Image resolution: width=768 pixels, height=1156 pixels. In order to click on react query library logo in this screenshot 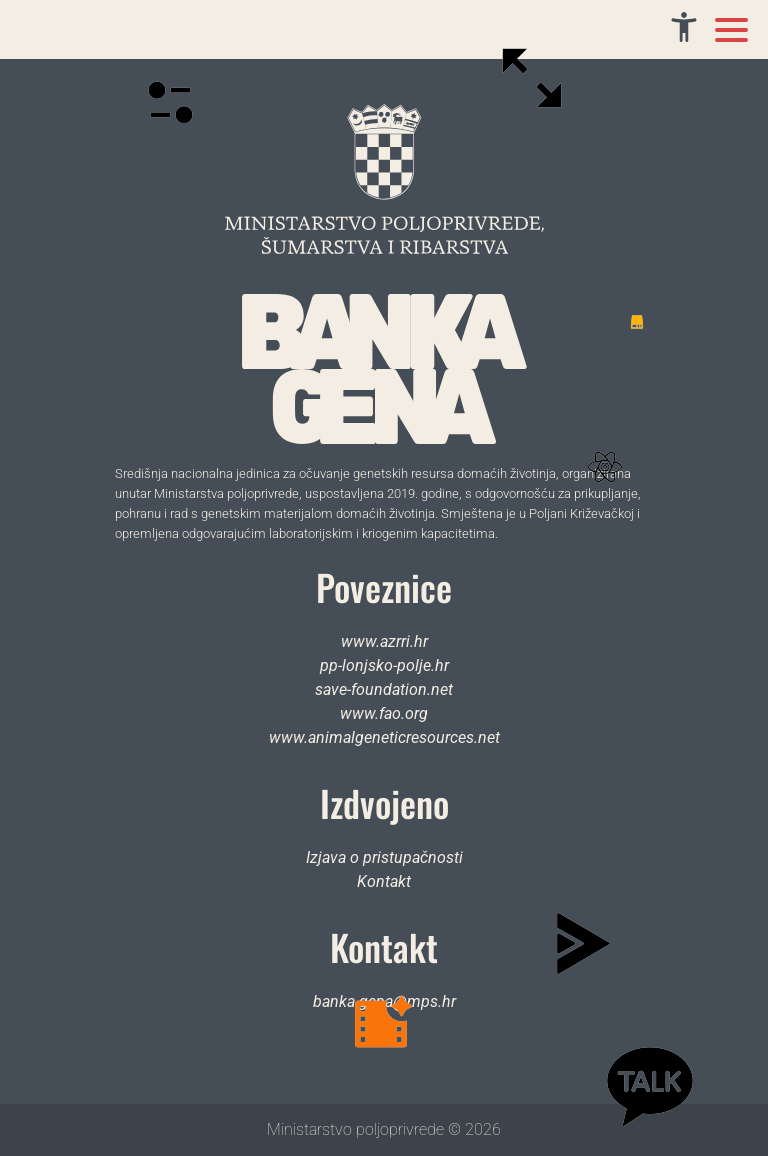, I will do `click(605, 467)`.